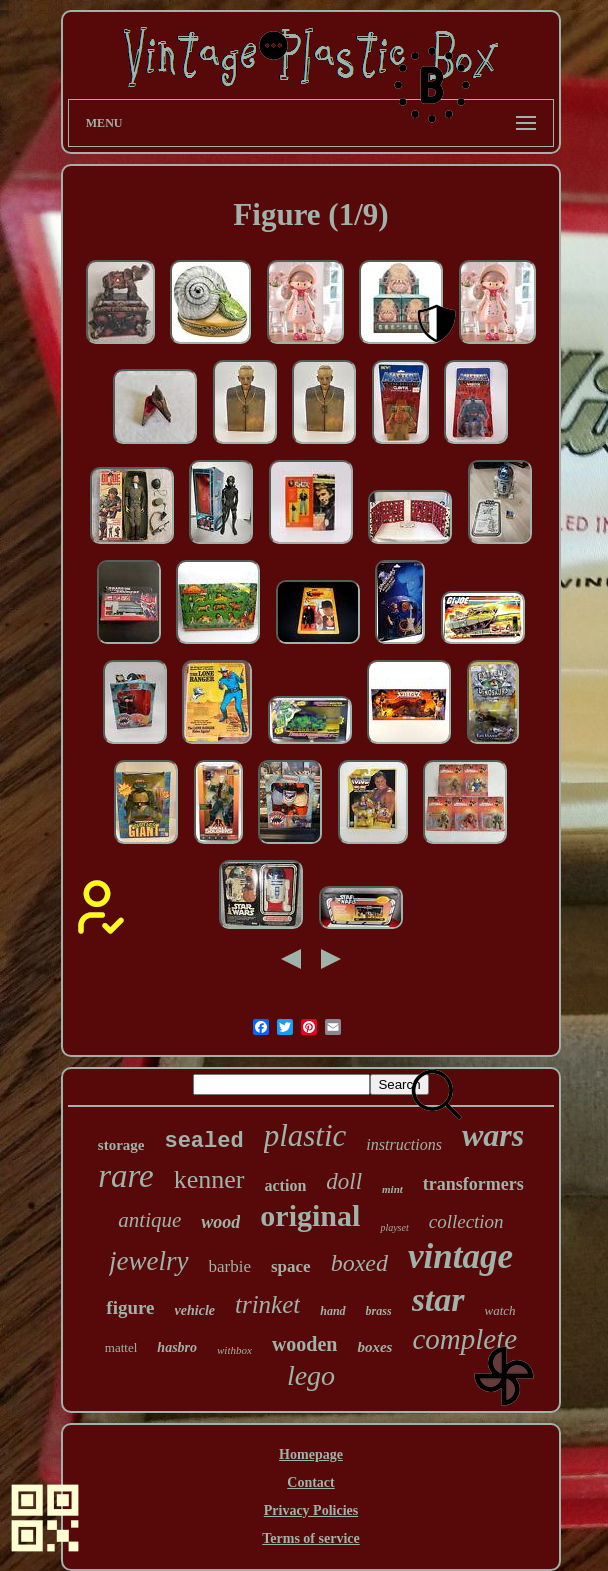 Image resolution: width=608 pixels, height=1571 pixels. Describe the element at coordinates (436, 323) in the screenshot. I see `indicates partial security or protection status` at that location.